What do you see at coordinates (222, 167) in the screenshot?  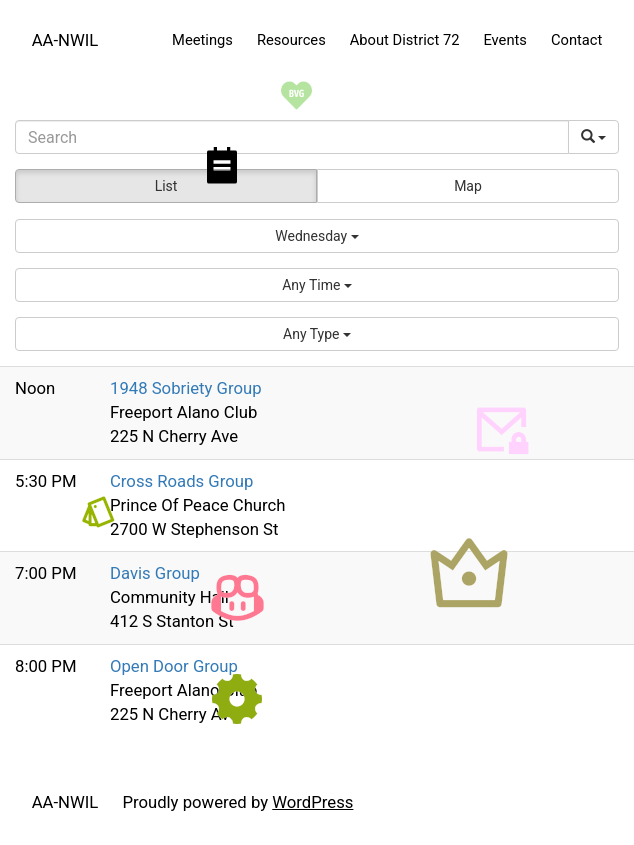 I see `view your to-do list` at bounding box center [222, 167].